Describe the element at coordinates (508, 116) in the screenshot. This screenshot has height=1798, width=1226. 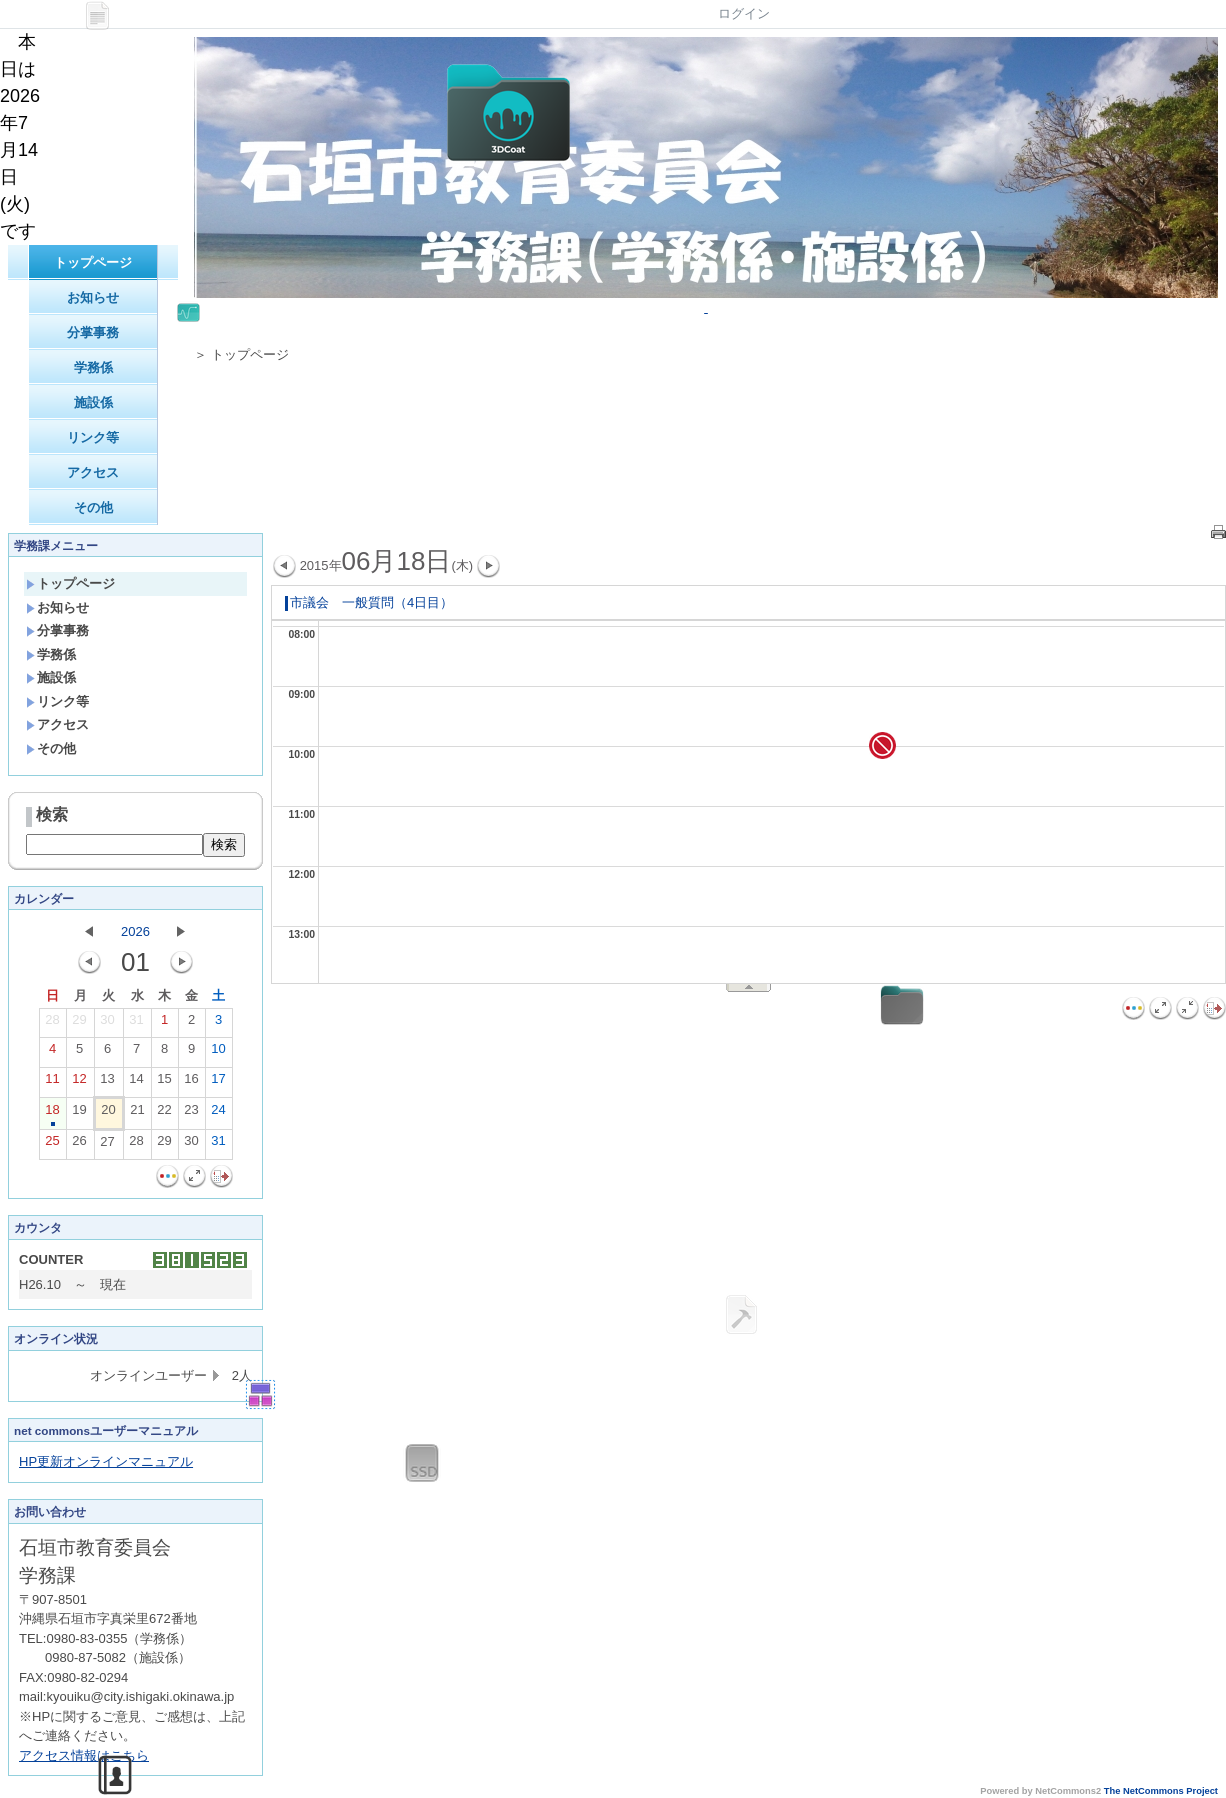
I see `open 3D Coat project files folder` at that location.